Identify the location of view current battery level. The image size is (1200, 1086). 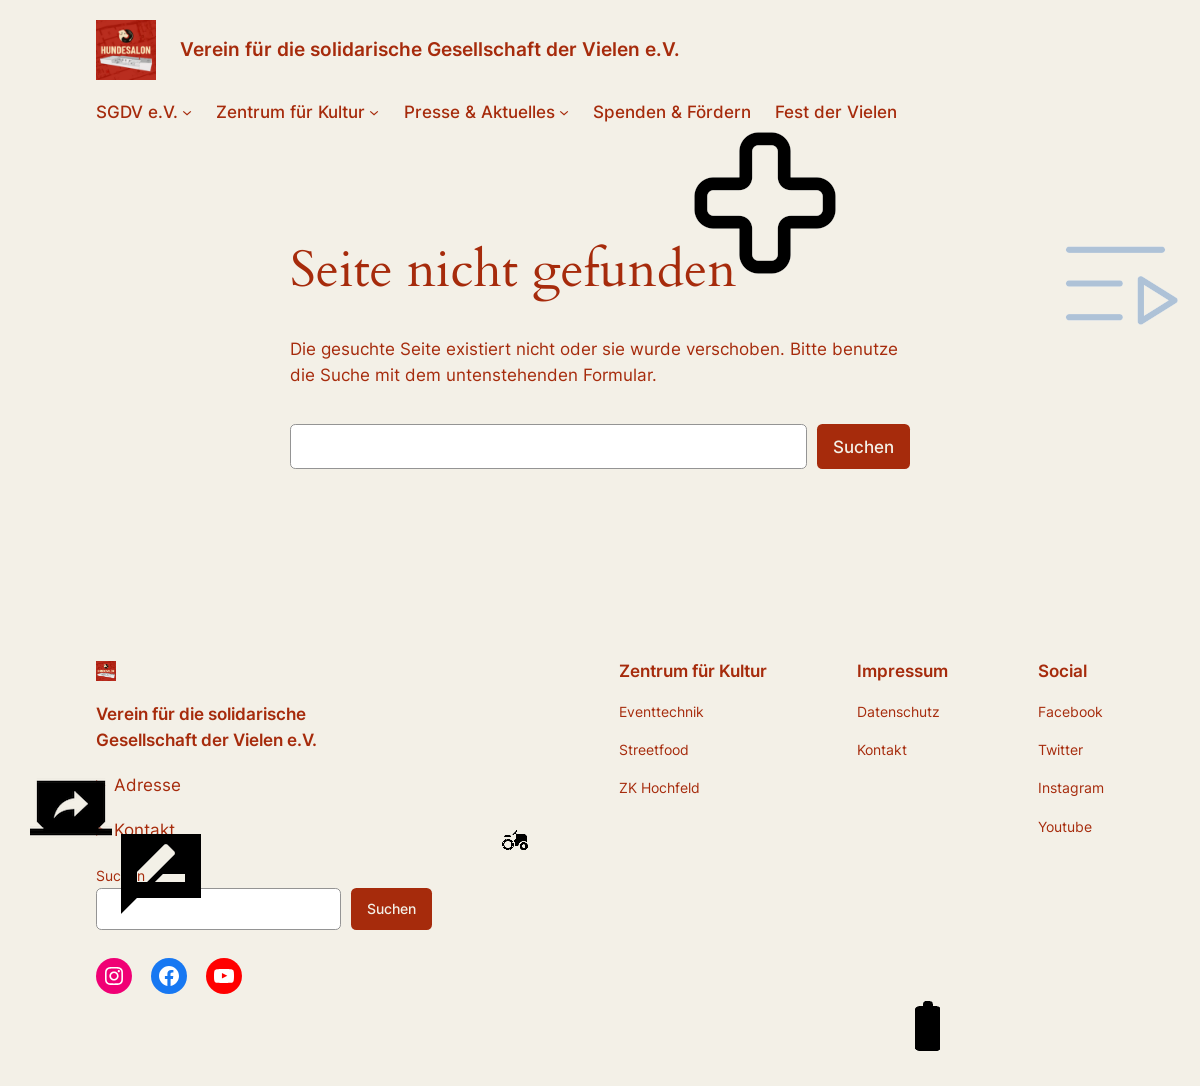
(928, 1026).